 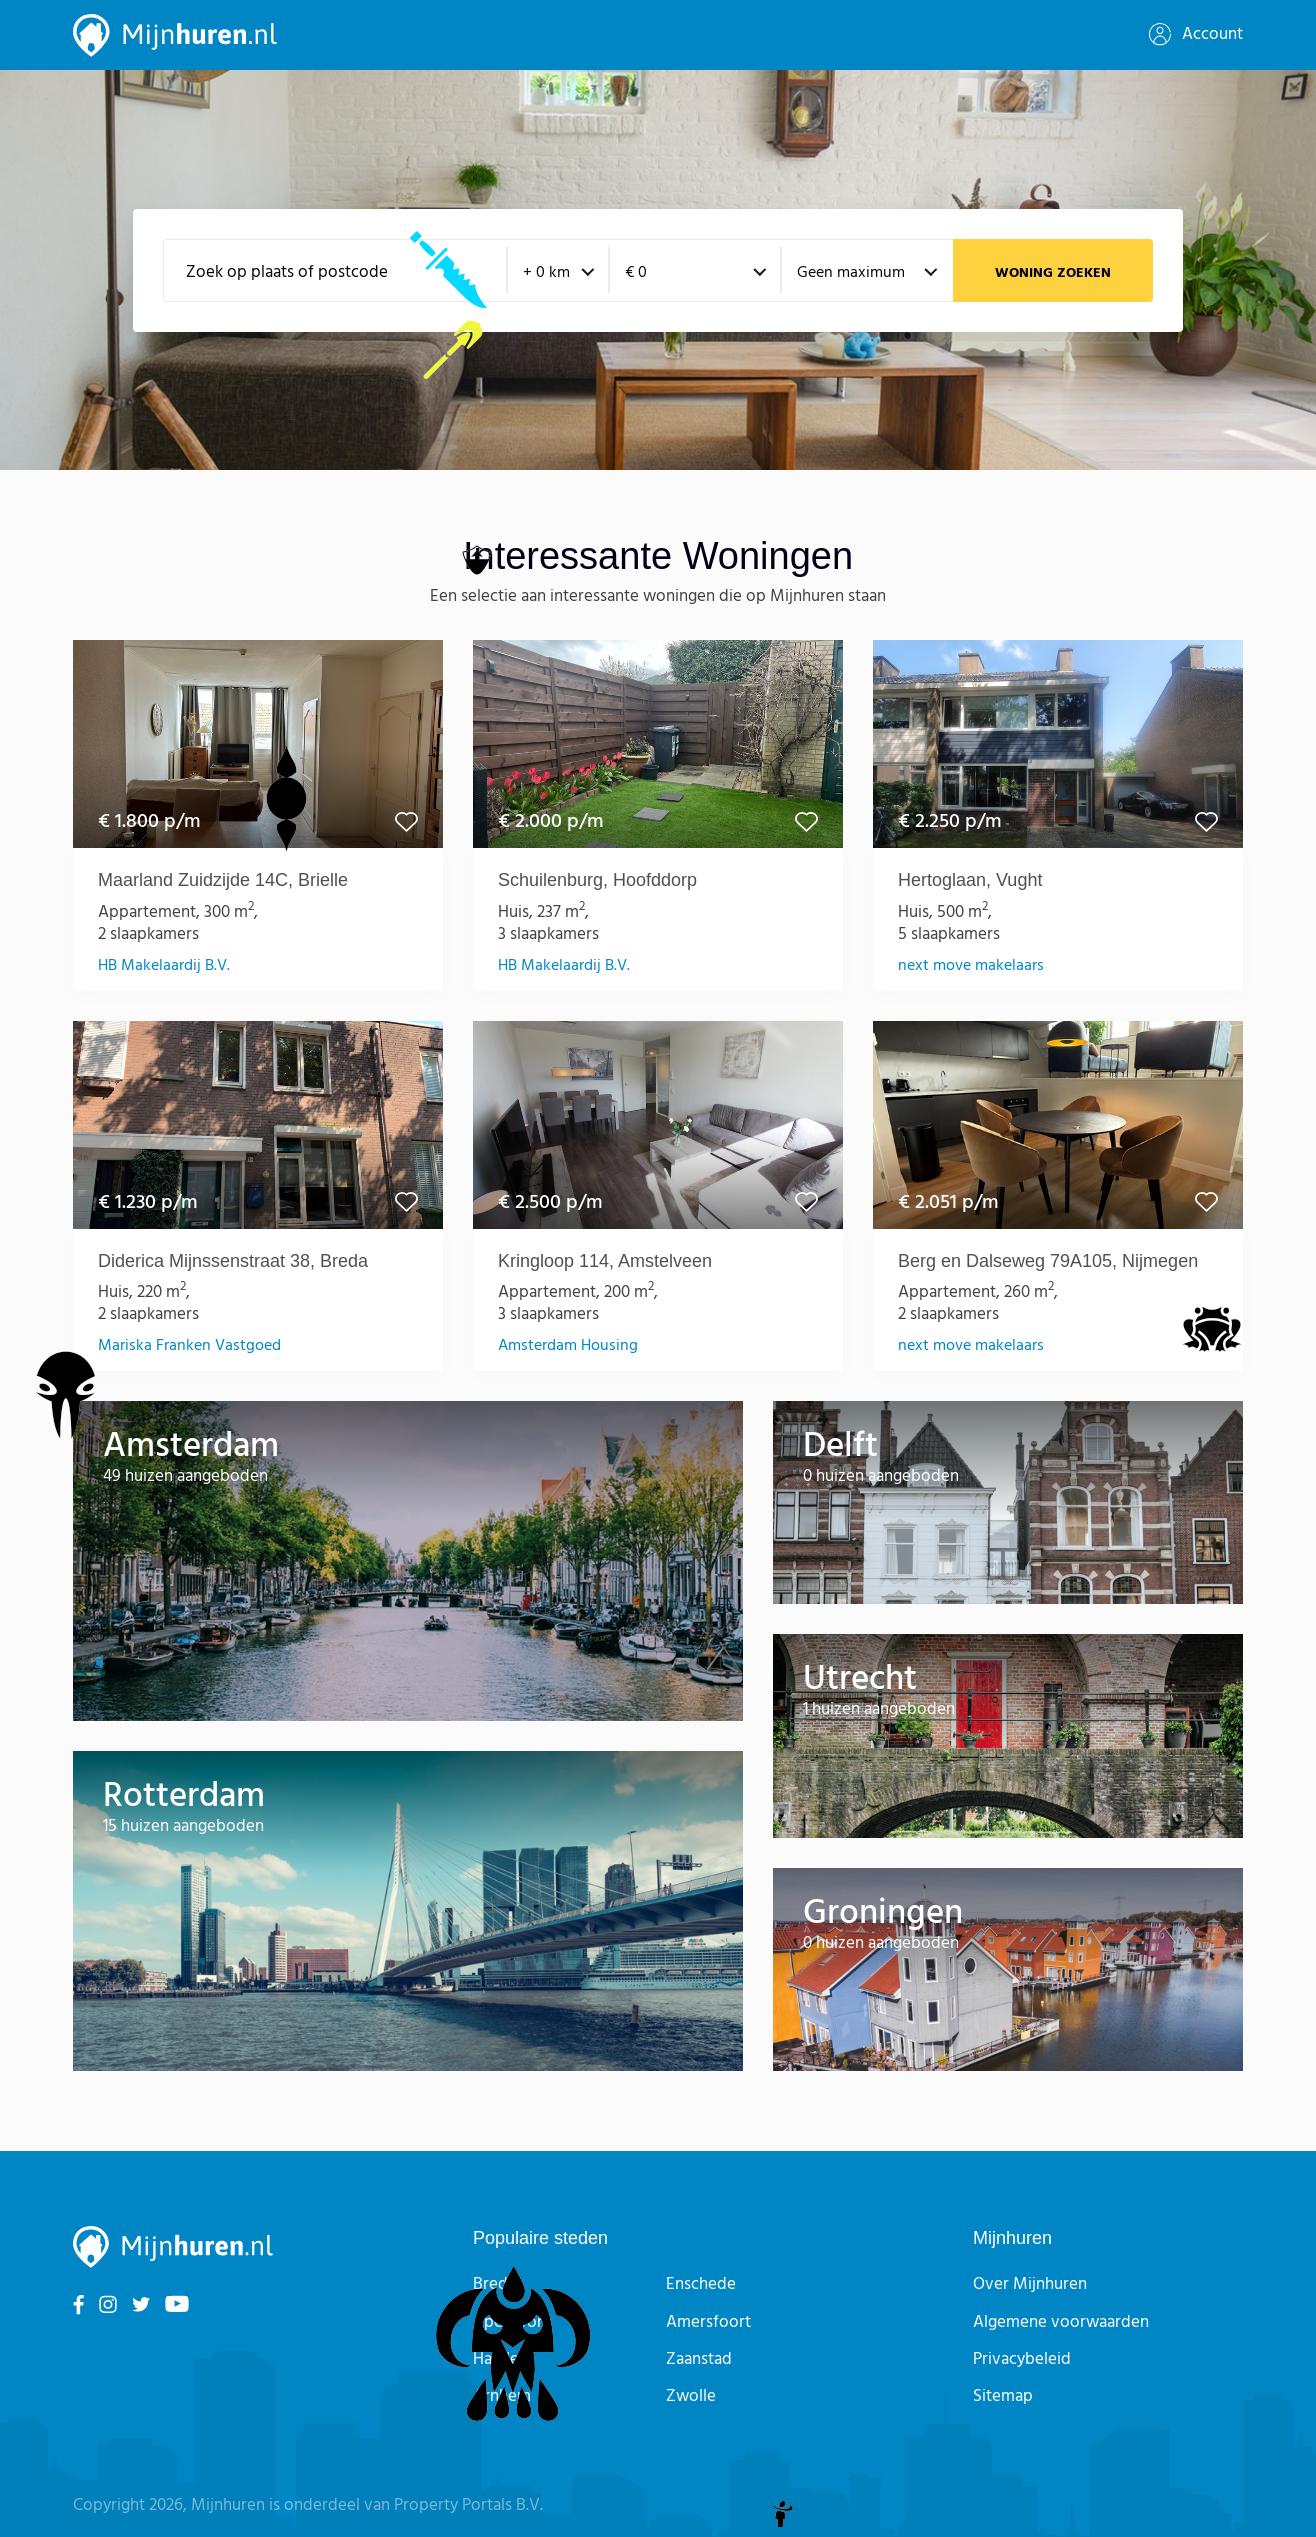 What do you see at coordinates (448, 269) in the screenshot?
I see `equip a knife or melee weapon` at bounding box center [448, 269].